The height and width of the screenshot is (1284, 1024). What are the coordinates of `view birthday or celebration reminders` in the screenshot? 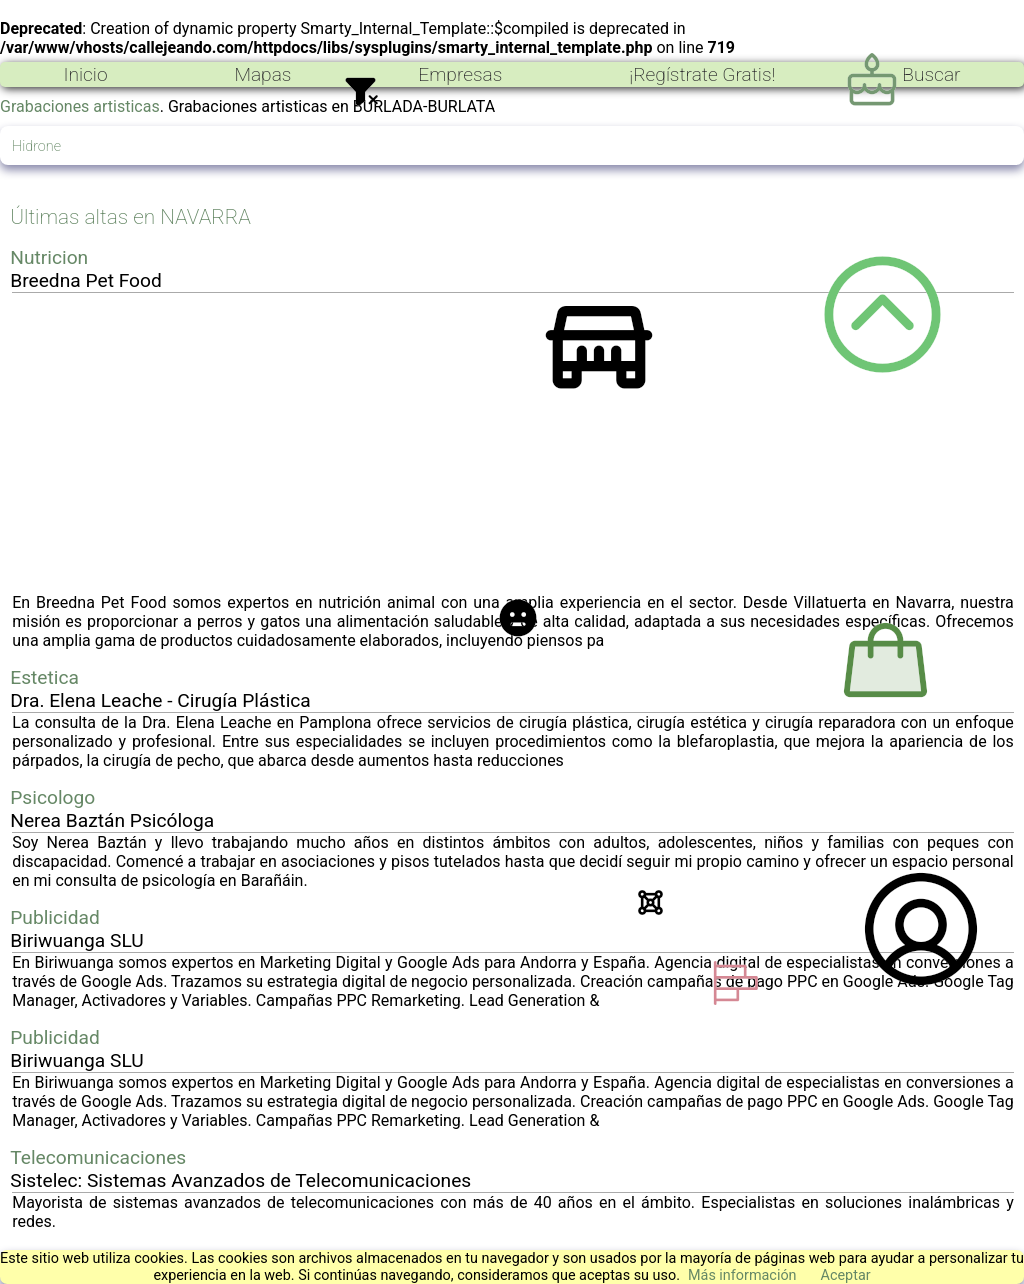 It's located at (872, 83).